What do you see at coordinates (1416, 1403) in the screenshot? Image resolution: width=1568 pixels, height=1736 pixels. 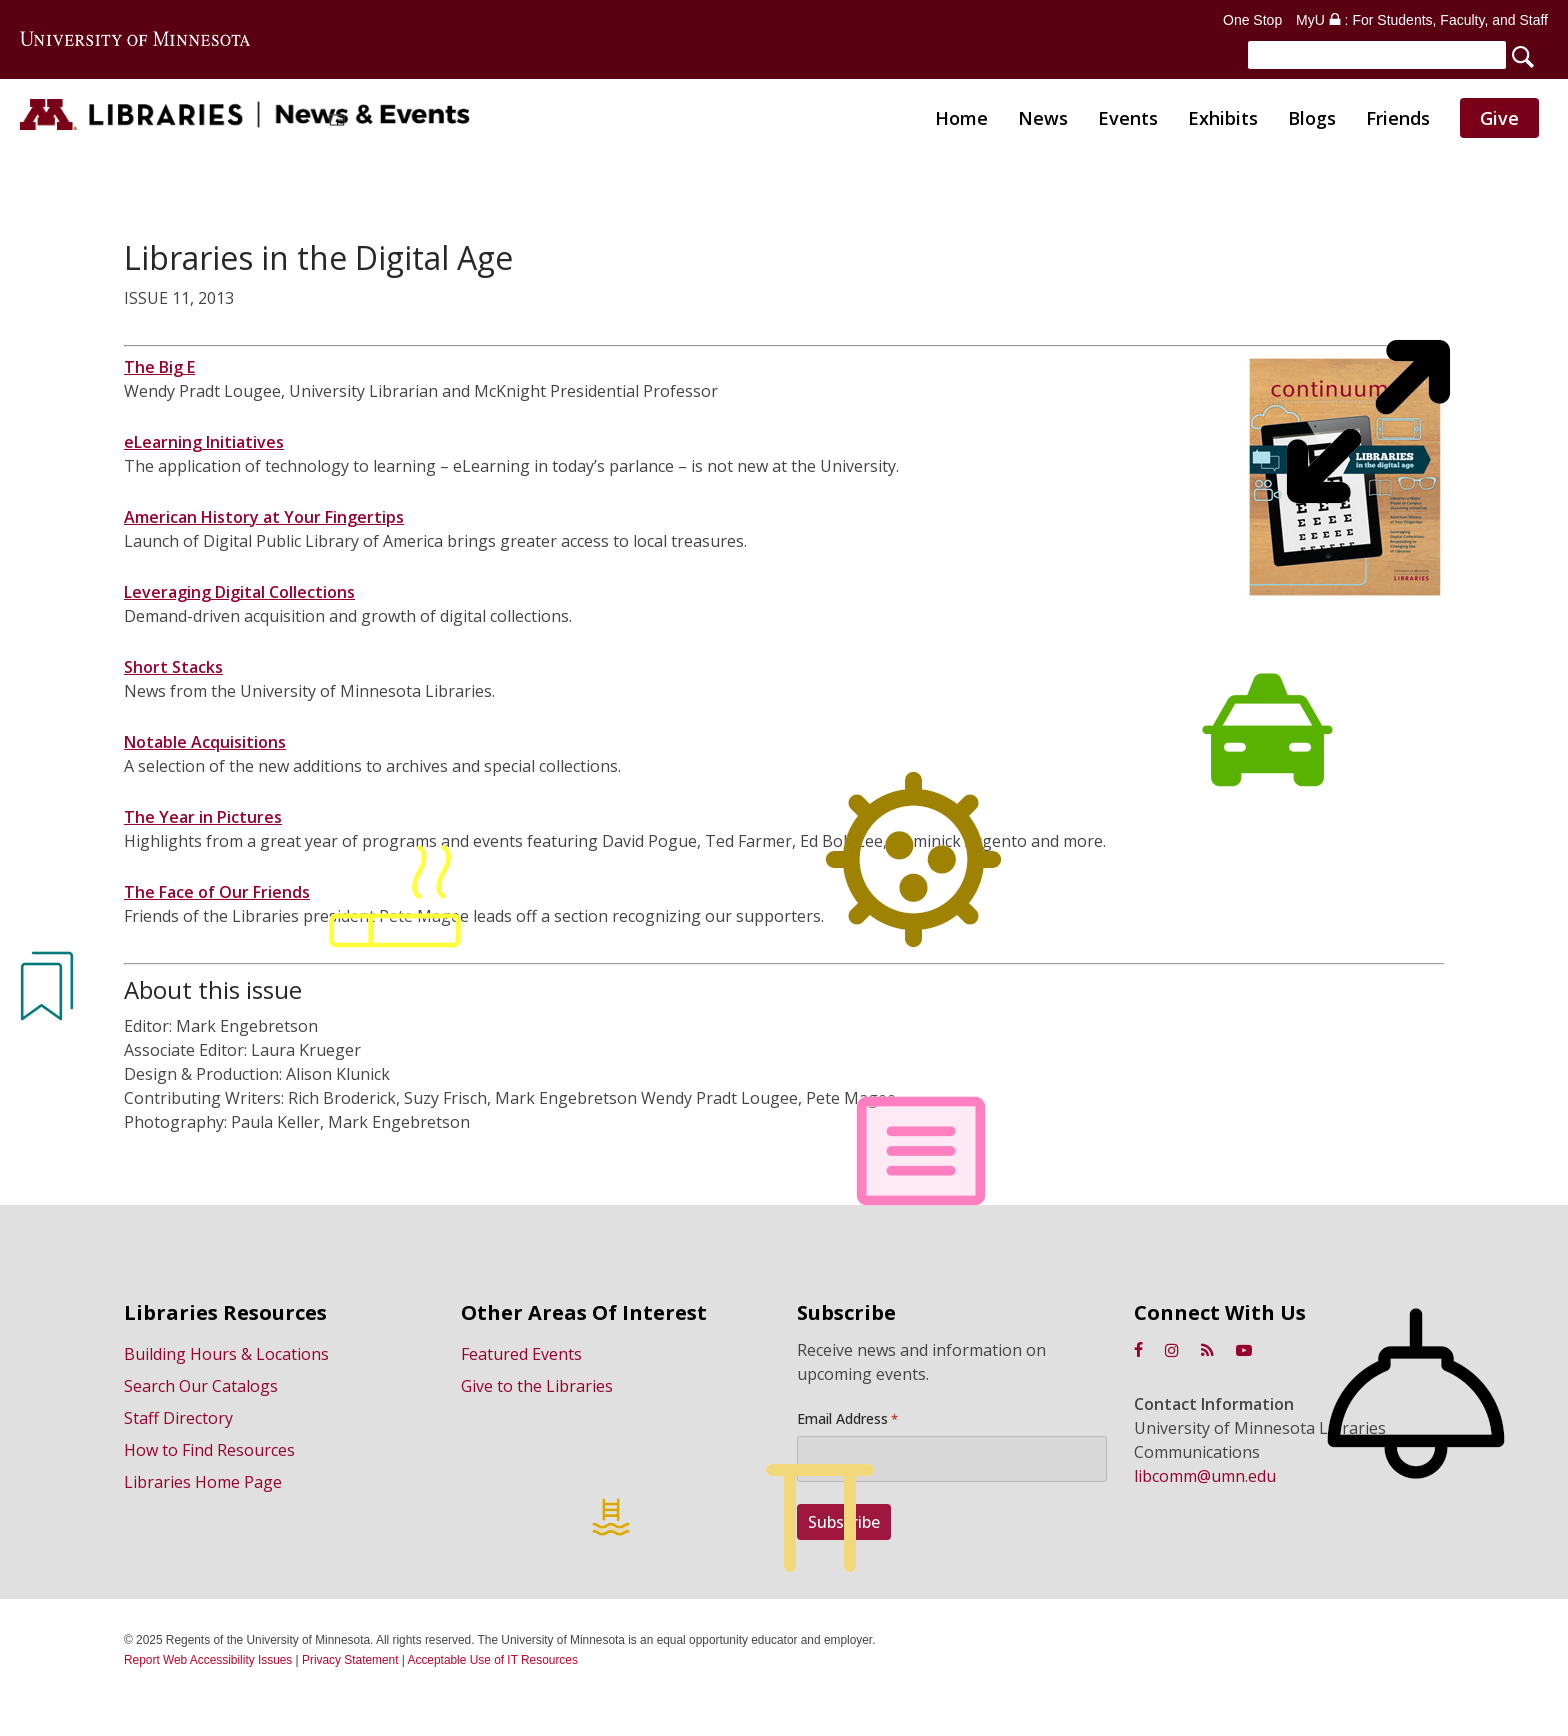 I see `toggle pendant lamp or ceiling light` at bounding box center [1416, 1403].